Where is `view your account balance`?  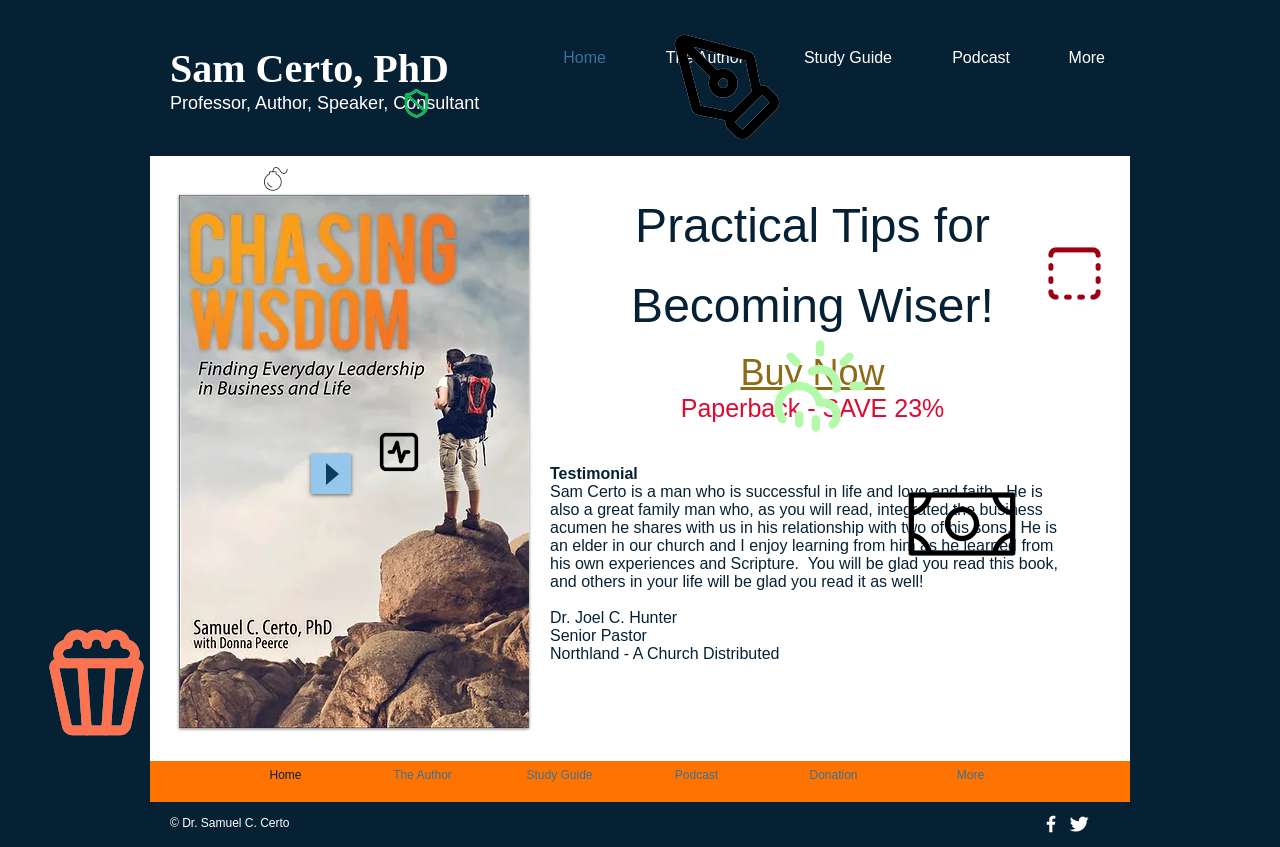 view your account balance is located at coordinates (962, 524).